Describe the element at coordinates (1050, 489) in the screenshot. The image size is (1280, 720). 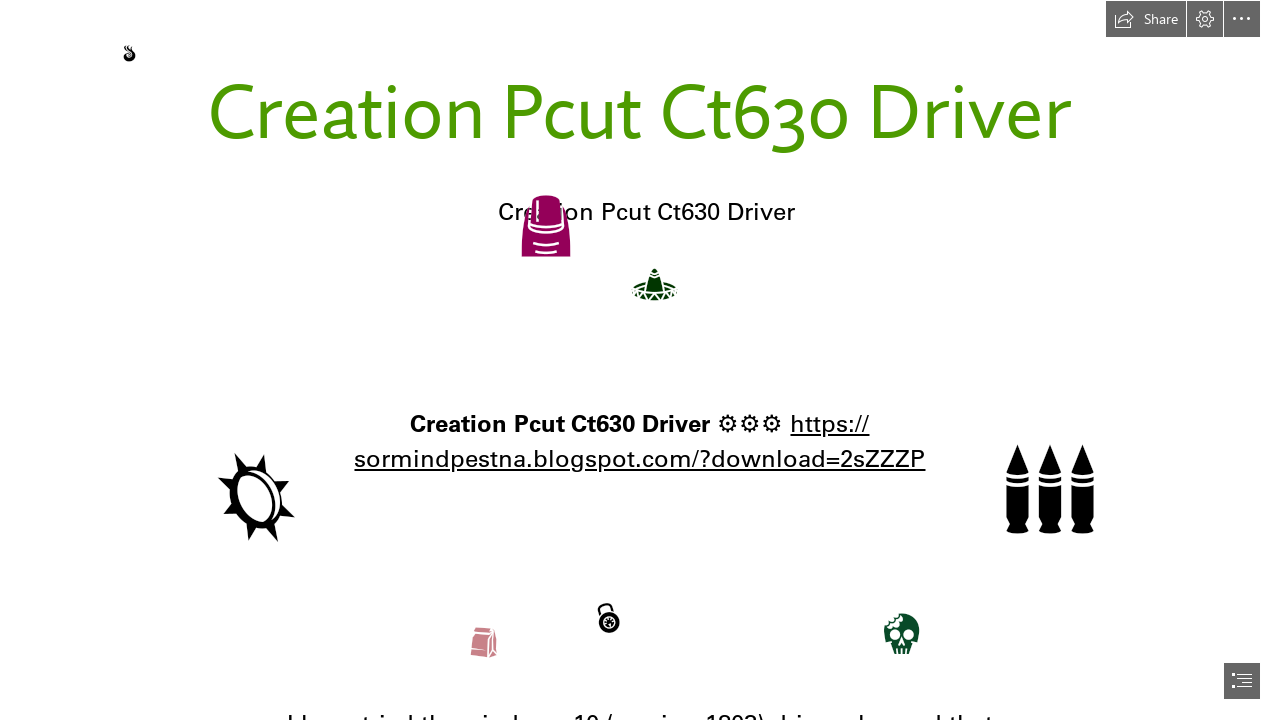
I see `ammunition or bullet inventory indicator` at that location.